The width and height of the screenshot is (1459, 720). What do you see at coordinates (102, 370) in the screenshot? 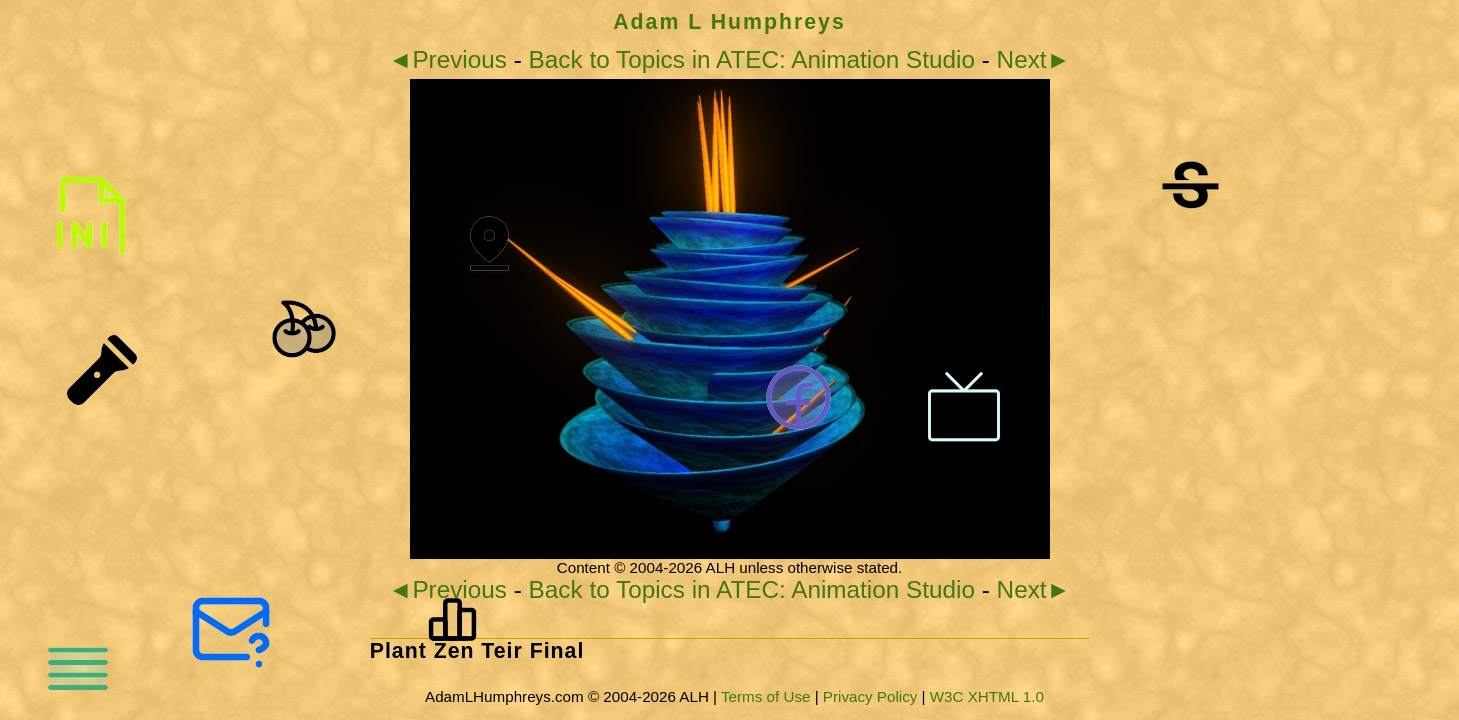
I see `turn on device flashlight` at bounding box center [102, 370].